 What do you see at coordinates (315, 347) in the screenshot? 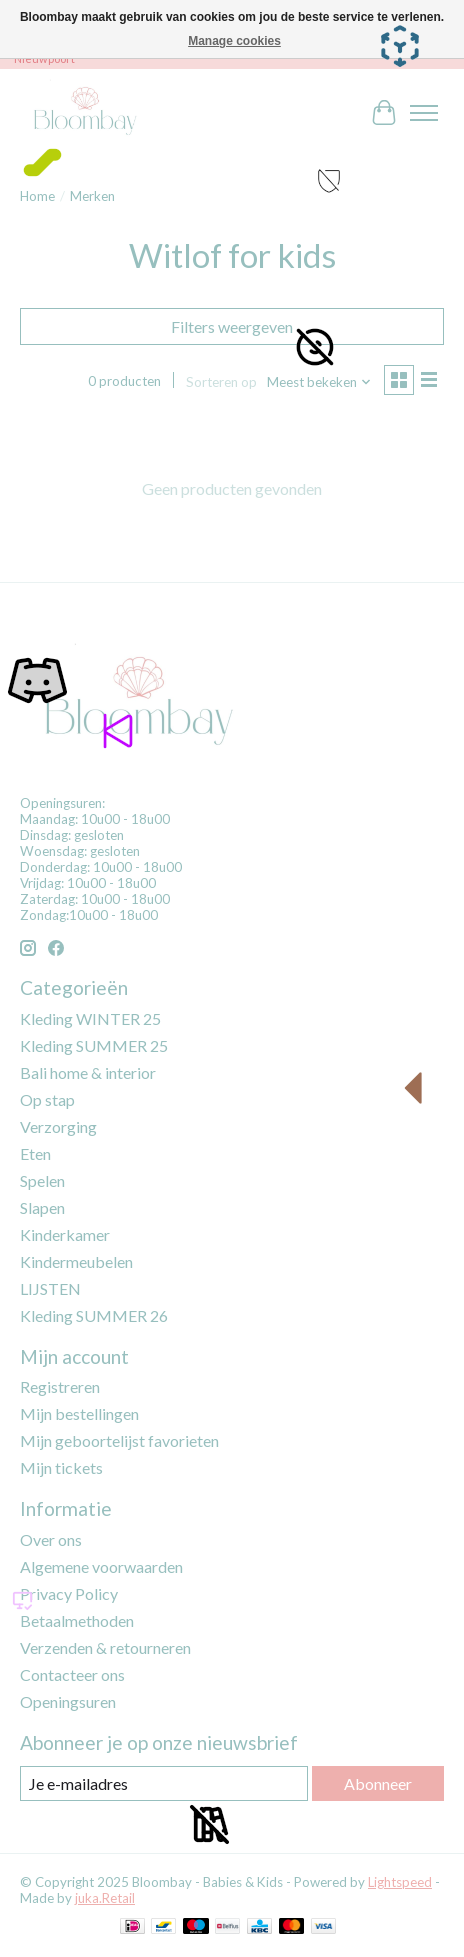
I see `disable copyleft licensing` at bounding box center [315, 347].